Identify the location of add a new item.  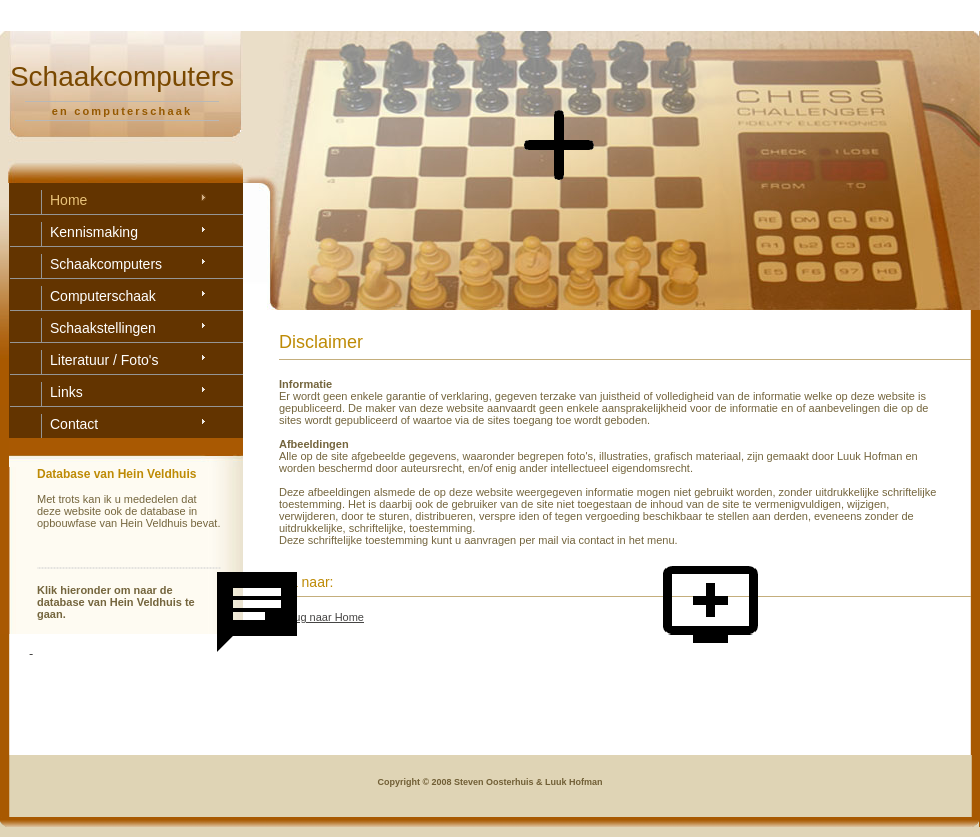
(559, 145).